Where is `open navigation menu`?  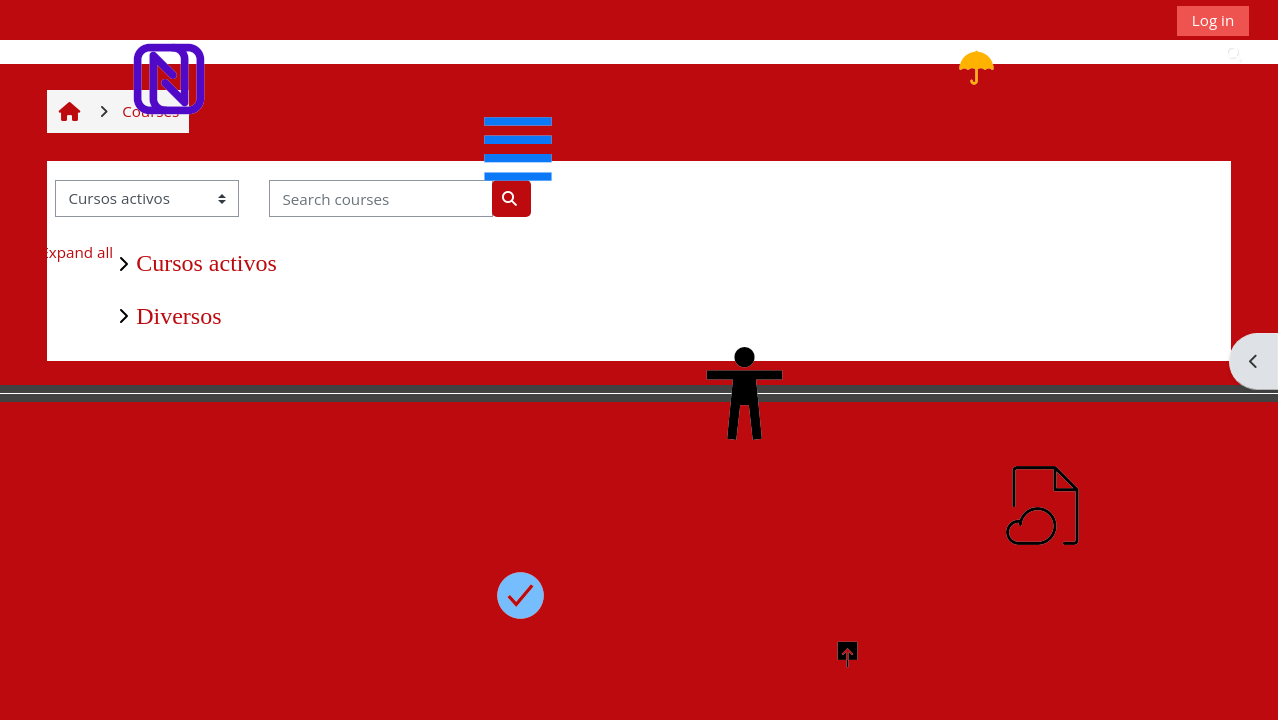
open navigation menu is located at coordinates (518, 149).